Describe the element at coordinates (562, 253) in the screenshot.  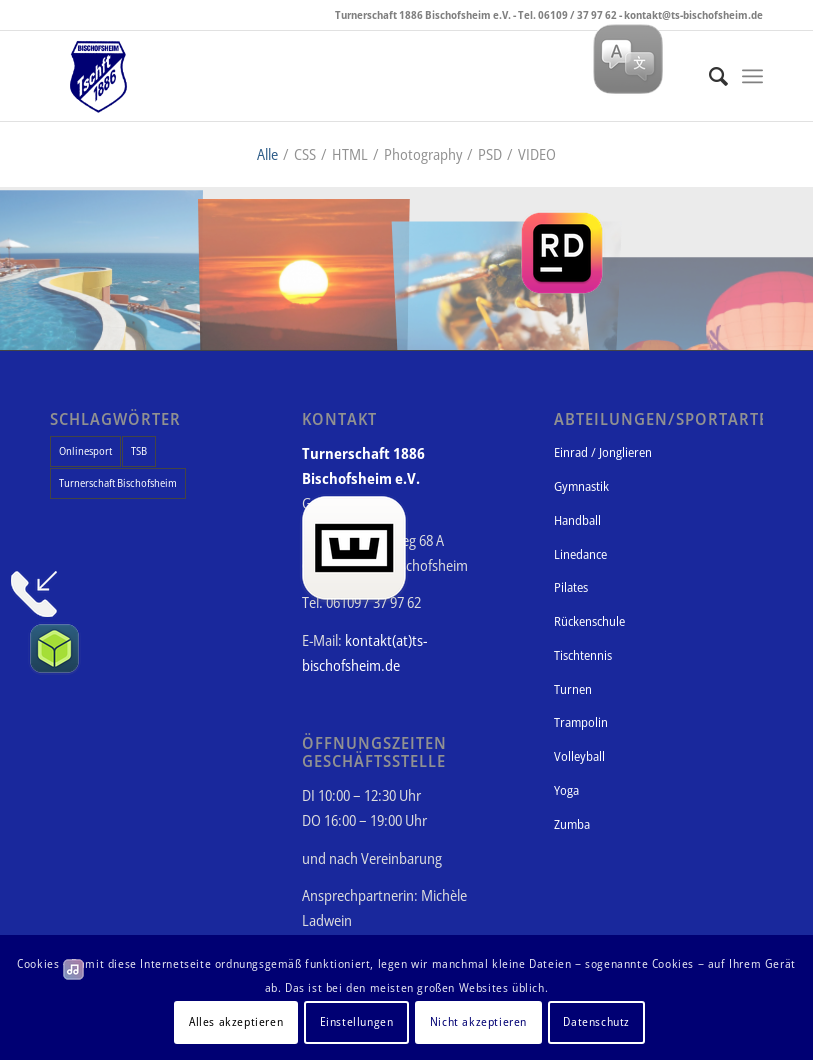
I see `open JetBrains Rider IDE` at that location.